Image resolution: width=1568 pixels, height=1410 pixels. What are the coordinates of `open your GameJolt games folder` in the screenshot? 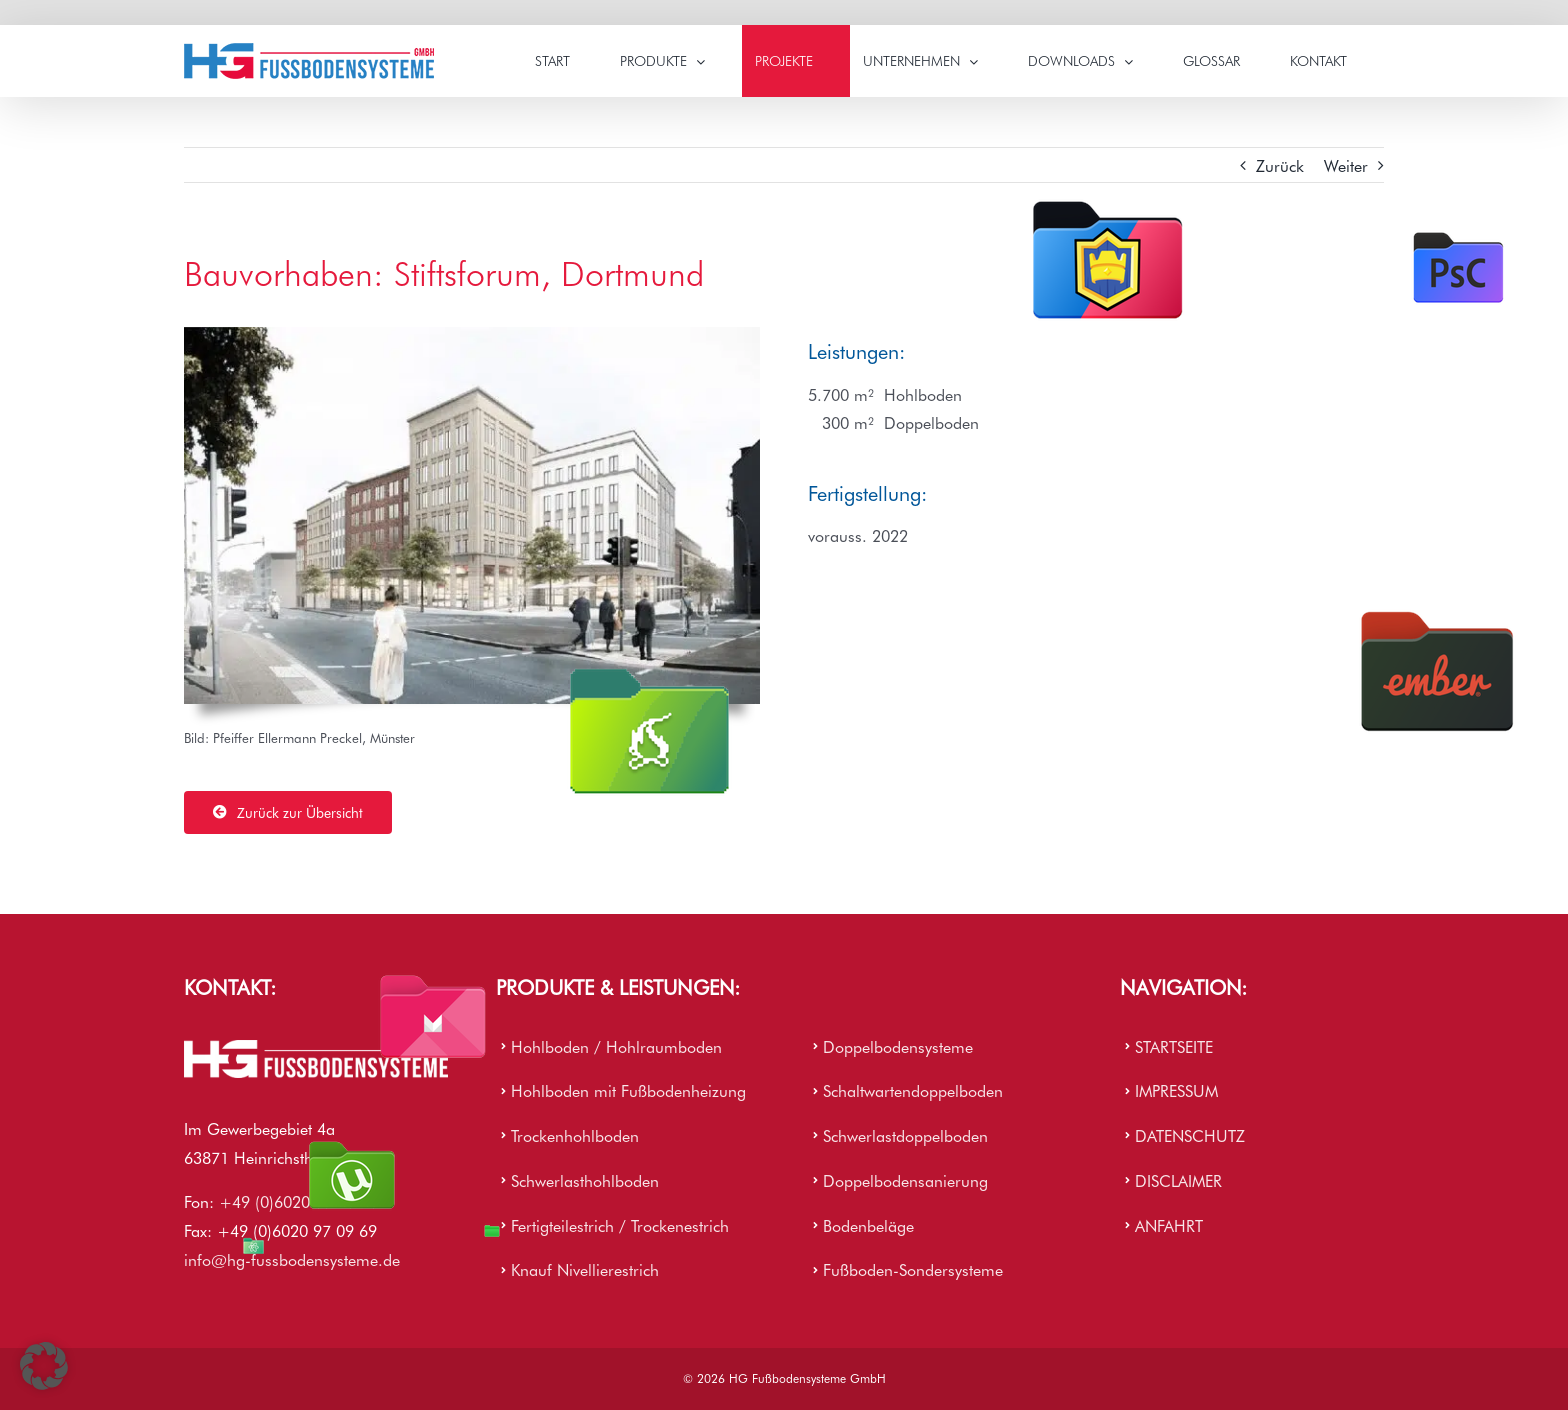 It's located at (649, 735).